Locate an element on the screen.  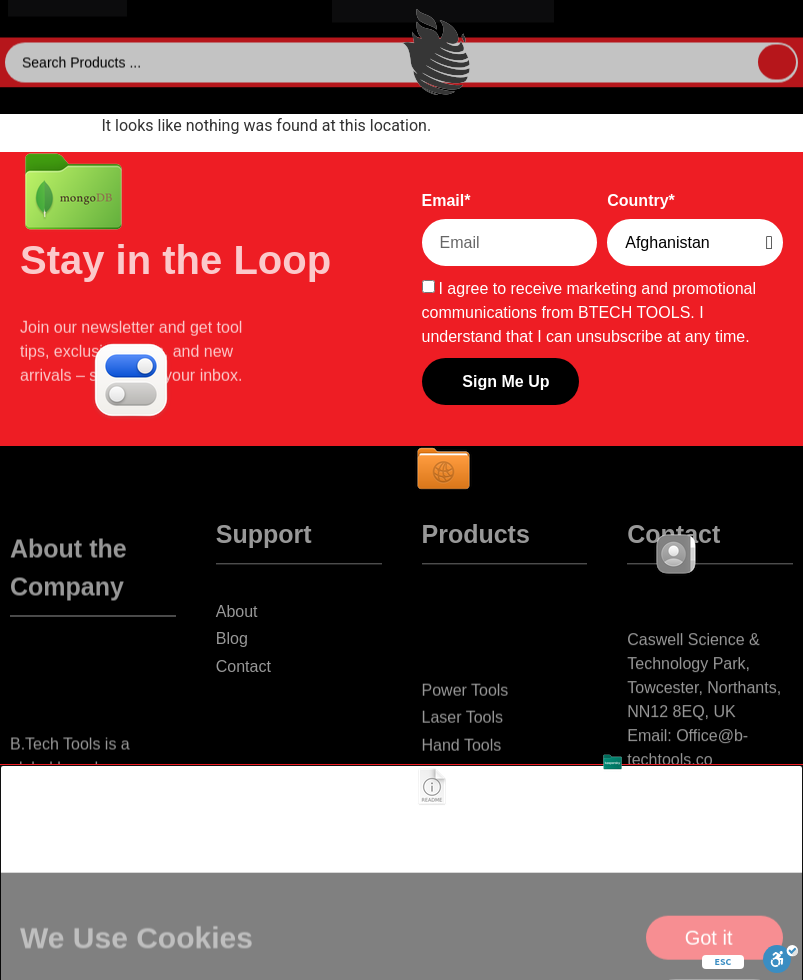
open folder containing MongoDB database files is located at coordinates (73, 194).